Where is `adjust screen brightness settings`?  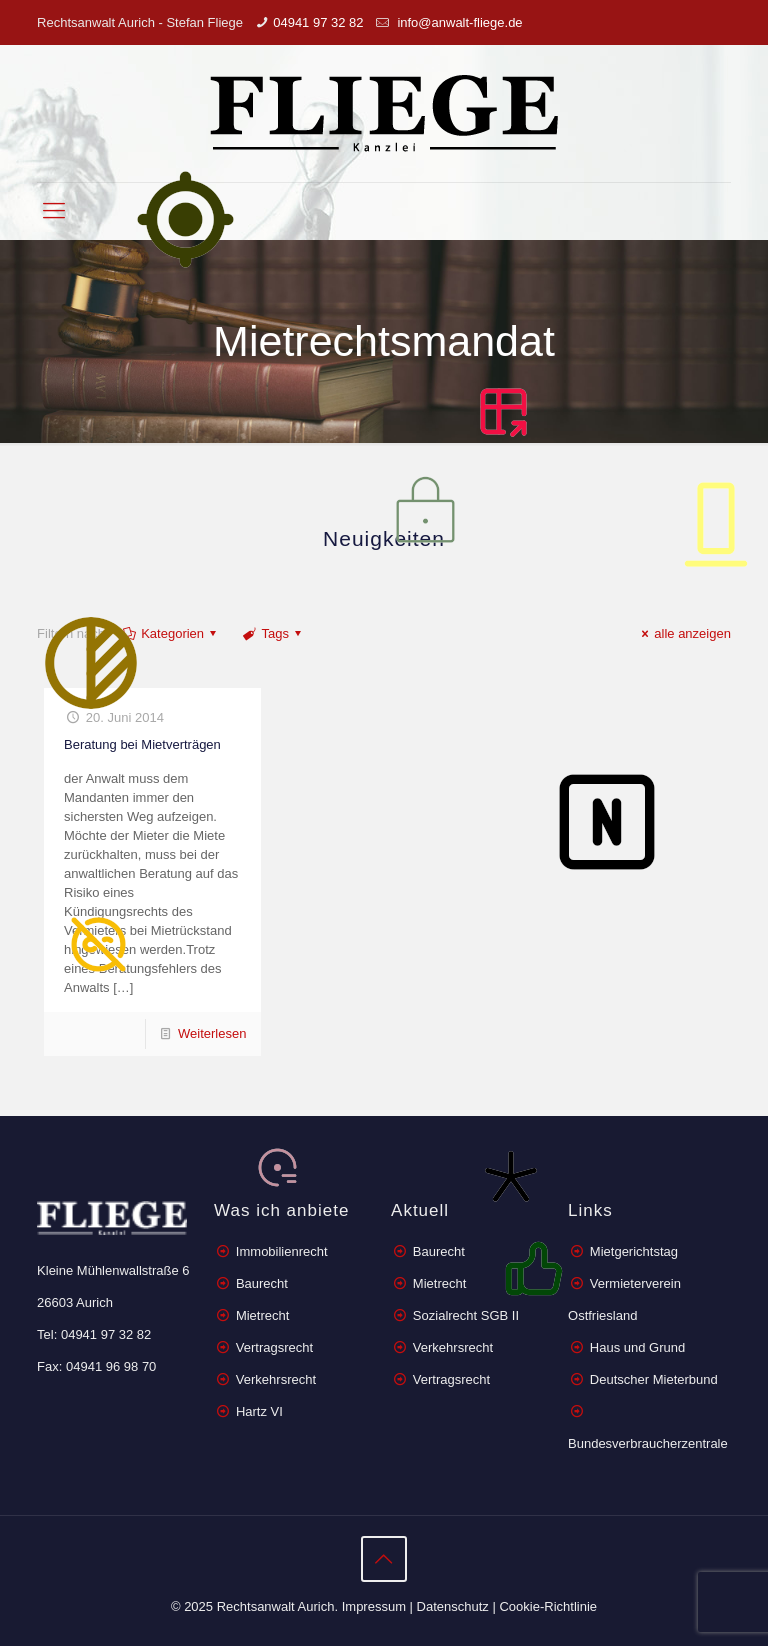 adjust screen brightness settings is located at coordinates (91, 663).